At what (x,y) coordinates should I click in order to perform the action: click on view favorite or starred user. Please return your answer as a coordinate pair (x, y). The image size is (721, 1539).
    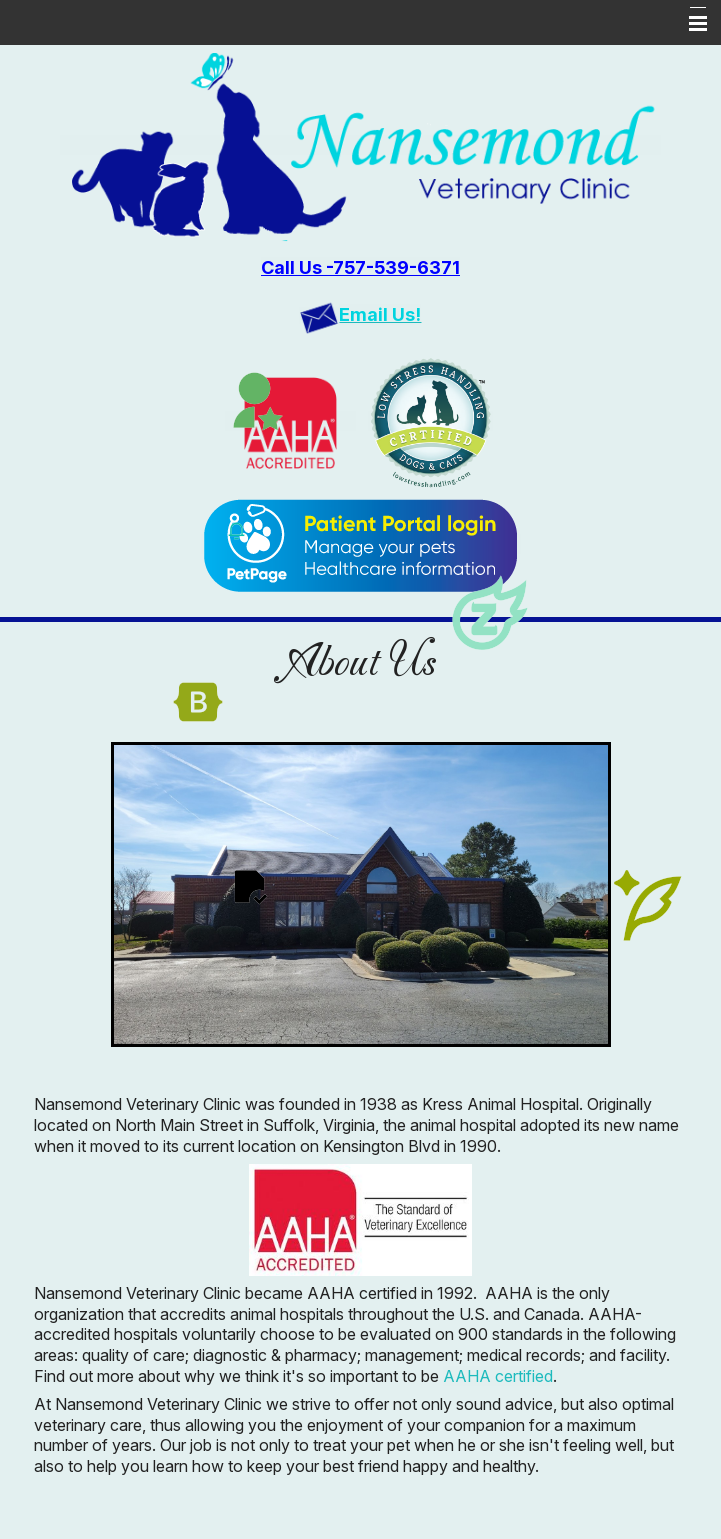
    Looking at the image, I should click on (254, 401).